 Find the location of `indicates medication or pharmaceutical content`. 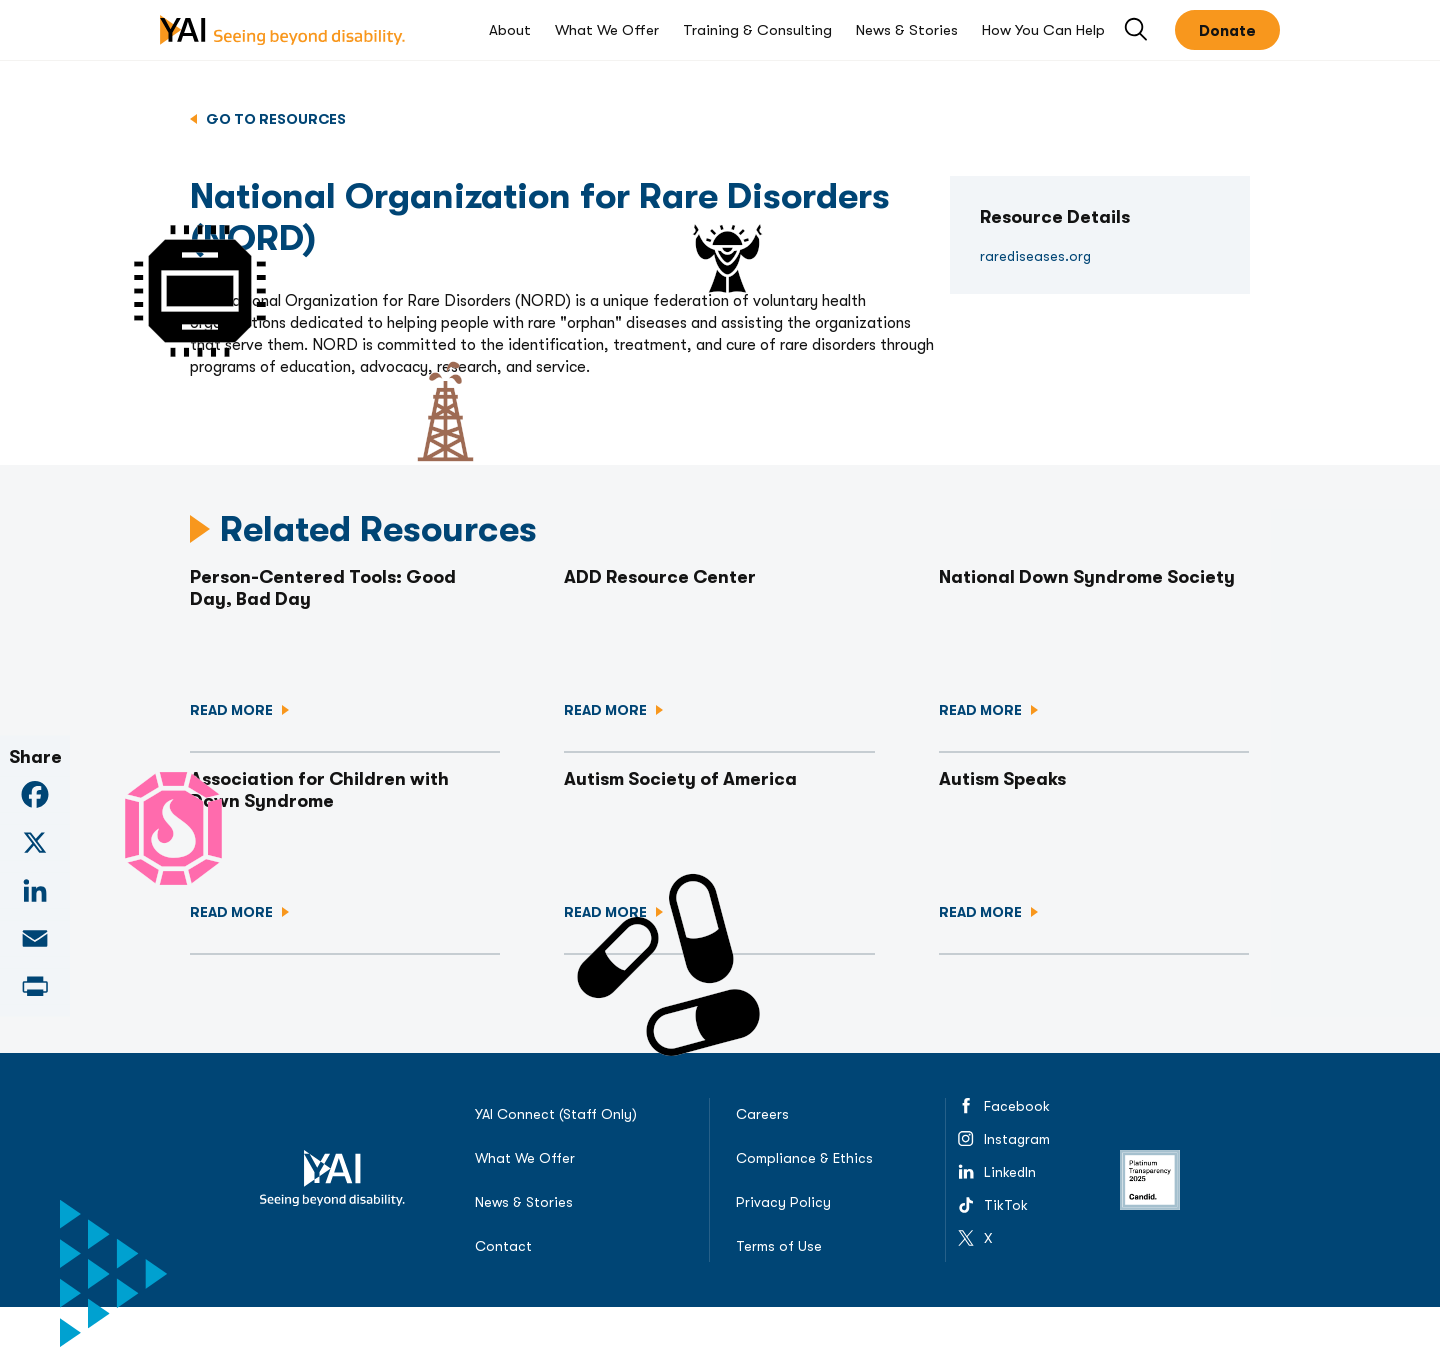

indicates medication or pharmaceutical content is located at coordinates (667, 964).